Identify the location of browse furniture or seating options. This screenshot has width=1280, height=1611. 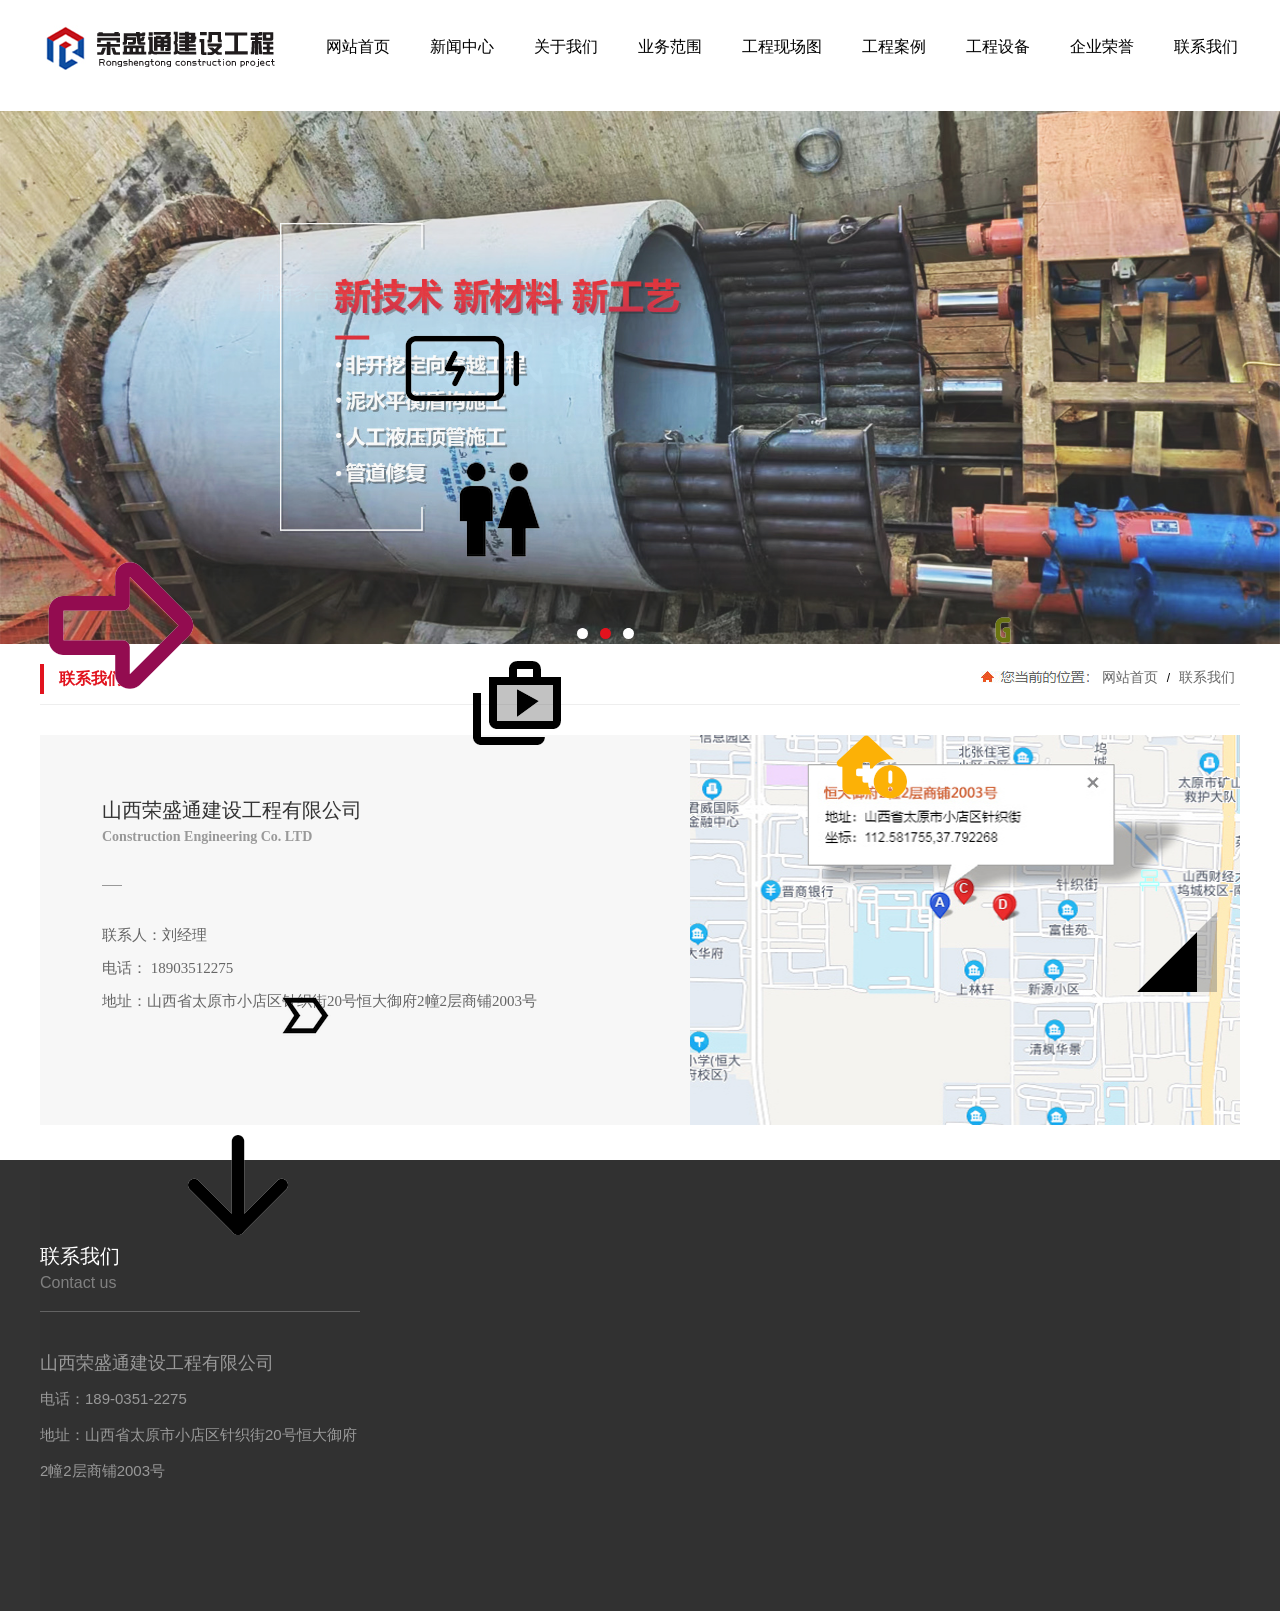
(1149, 880).